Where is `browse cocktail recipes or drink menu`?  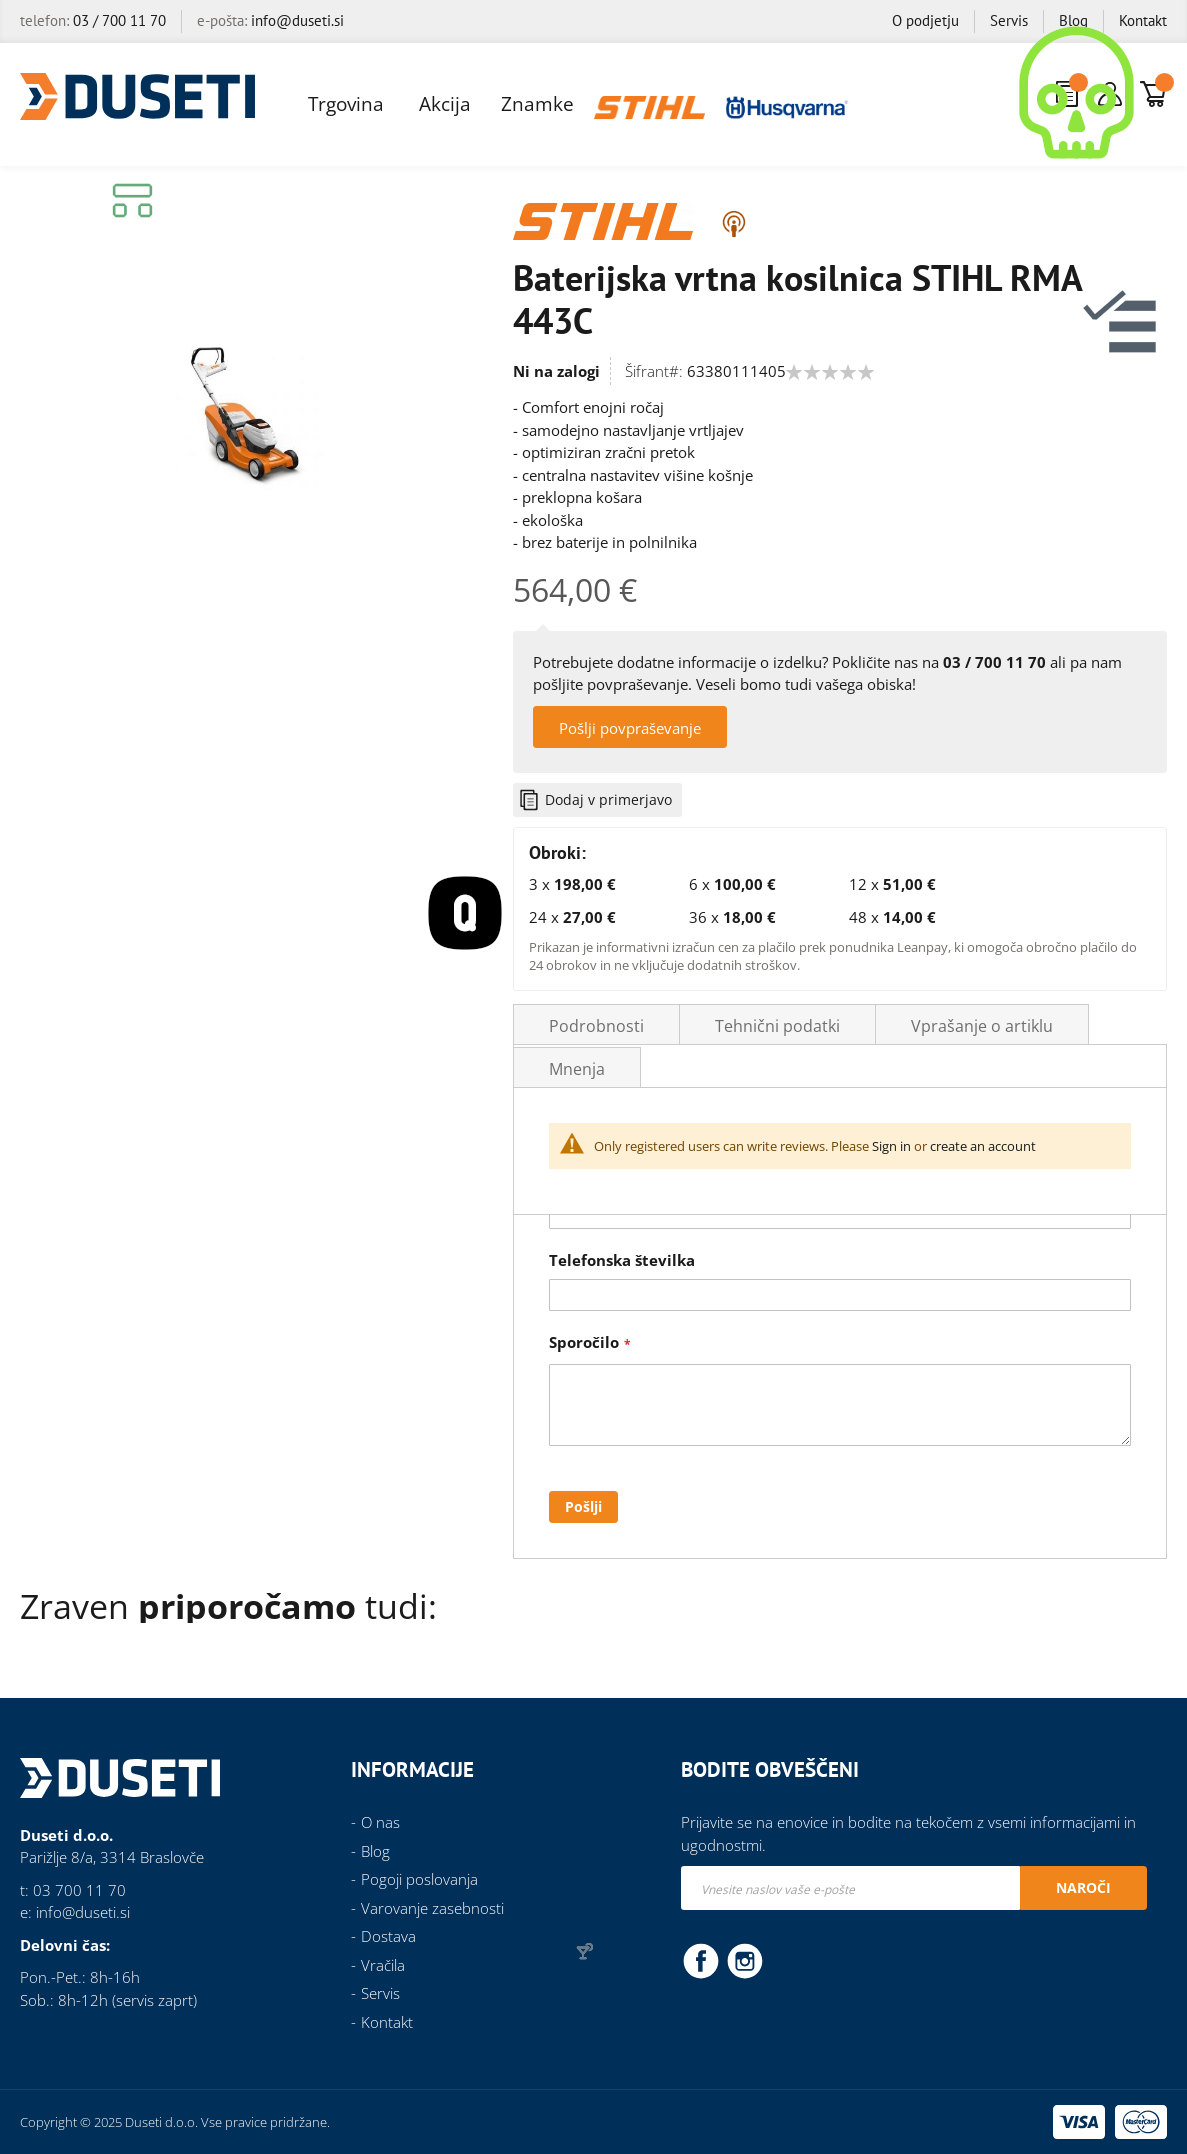 browse cocktail recipes or drink menu is located at coordinates (584, 1952).